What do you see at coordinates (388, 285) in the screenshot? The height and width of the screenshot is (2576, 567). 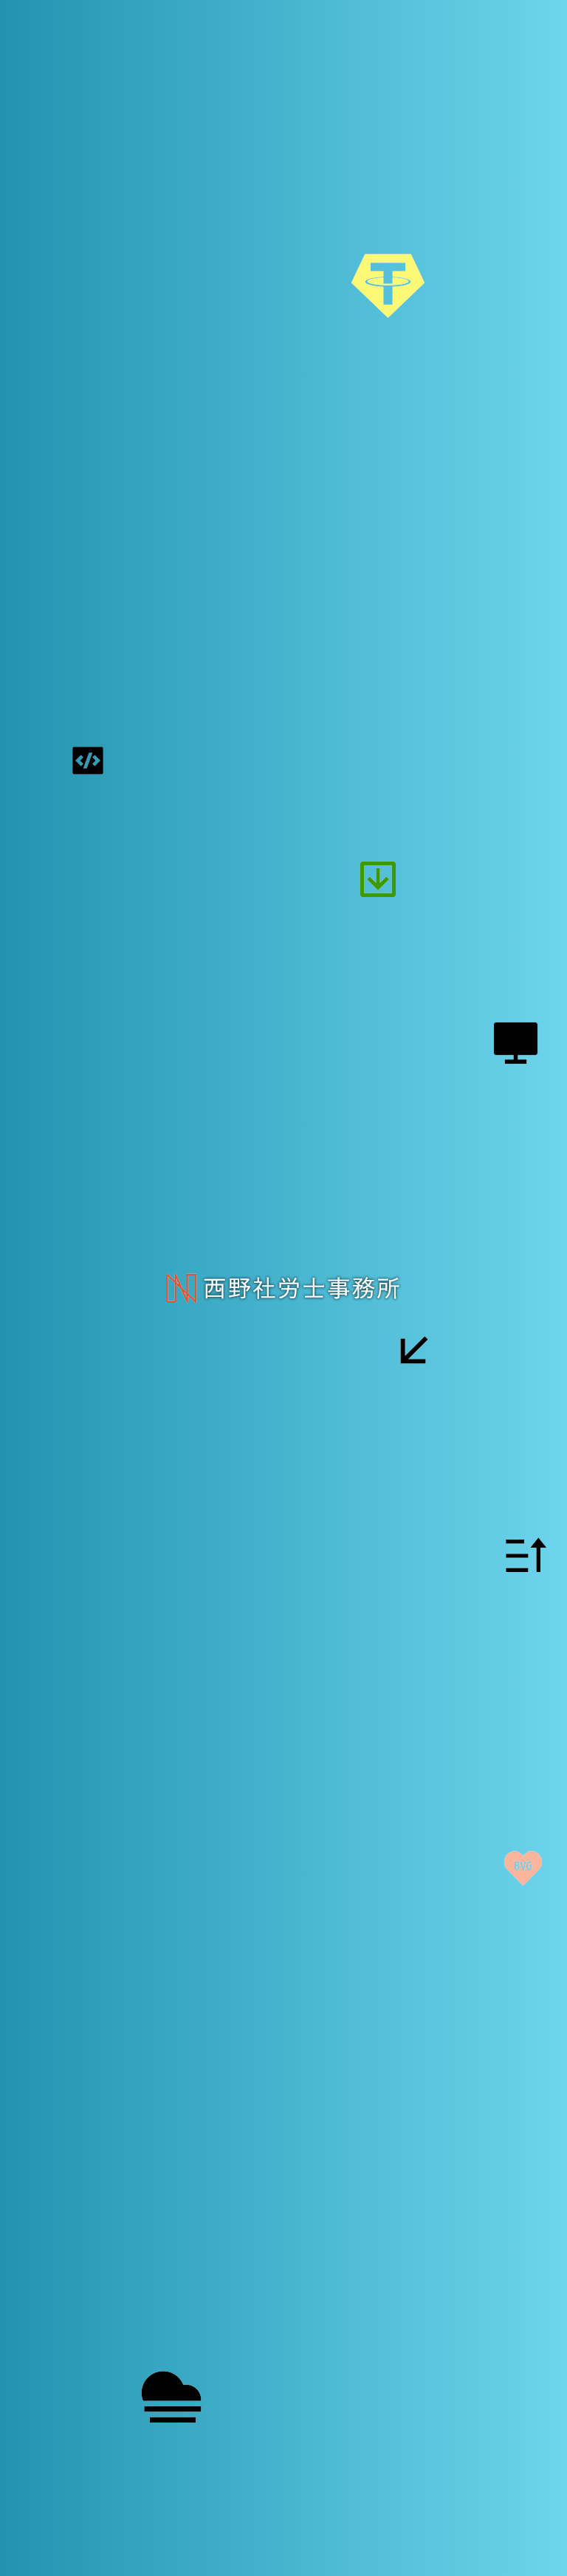 I see `tether (USDT) cryptocurrency logo` at bounding box center [388, 285].